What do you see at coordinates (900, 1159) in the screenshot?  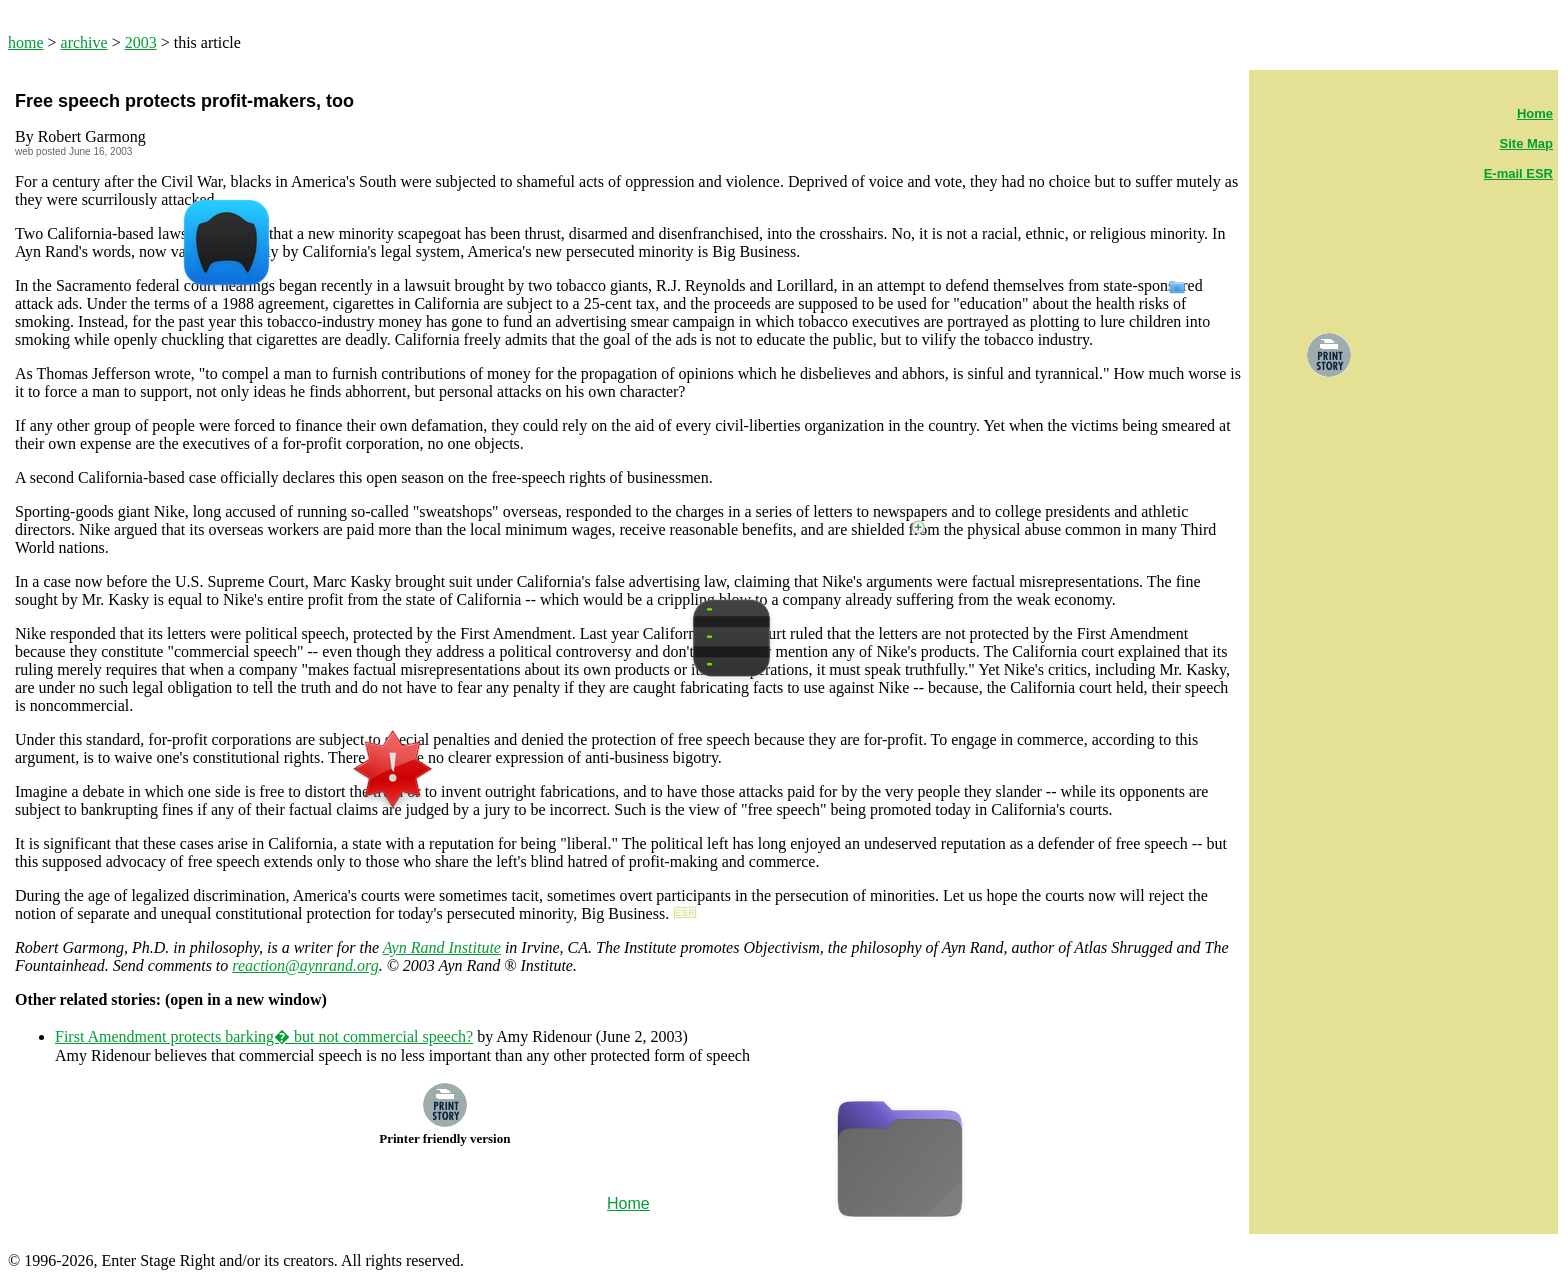 I see `open folder to view contents` at bounding box center [900, 1159].